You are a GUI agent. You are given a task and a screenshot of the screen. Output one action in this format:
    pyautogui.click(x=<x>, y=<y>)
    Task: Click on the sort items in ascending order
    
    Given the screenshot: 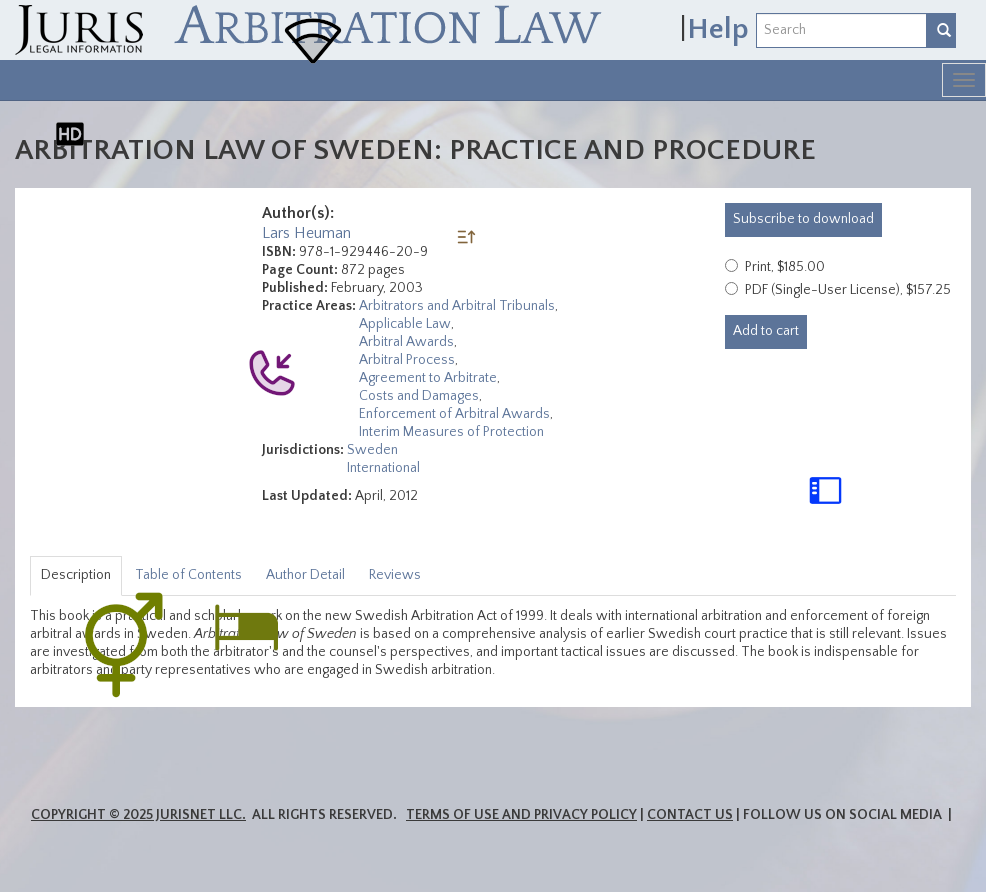 What is the action you would take?
    pyautogui.click(x=466, y=237)
    